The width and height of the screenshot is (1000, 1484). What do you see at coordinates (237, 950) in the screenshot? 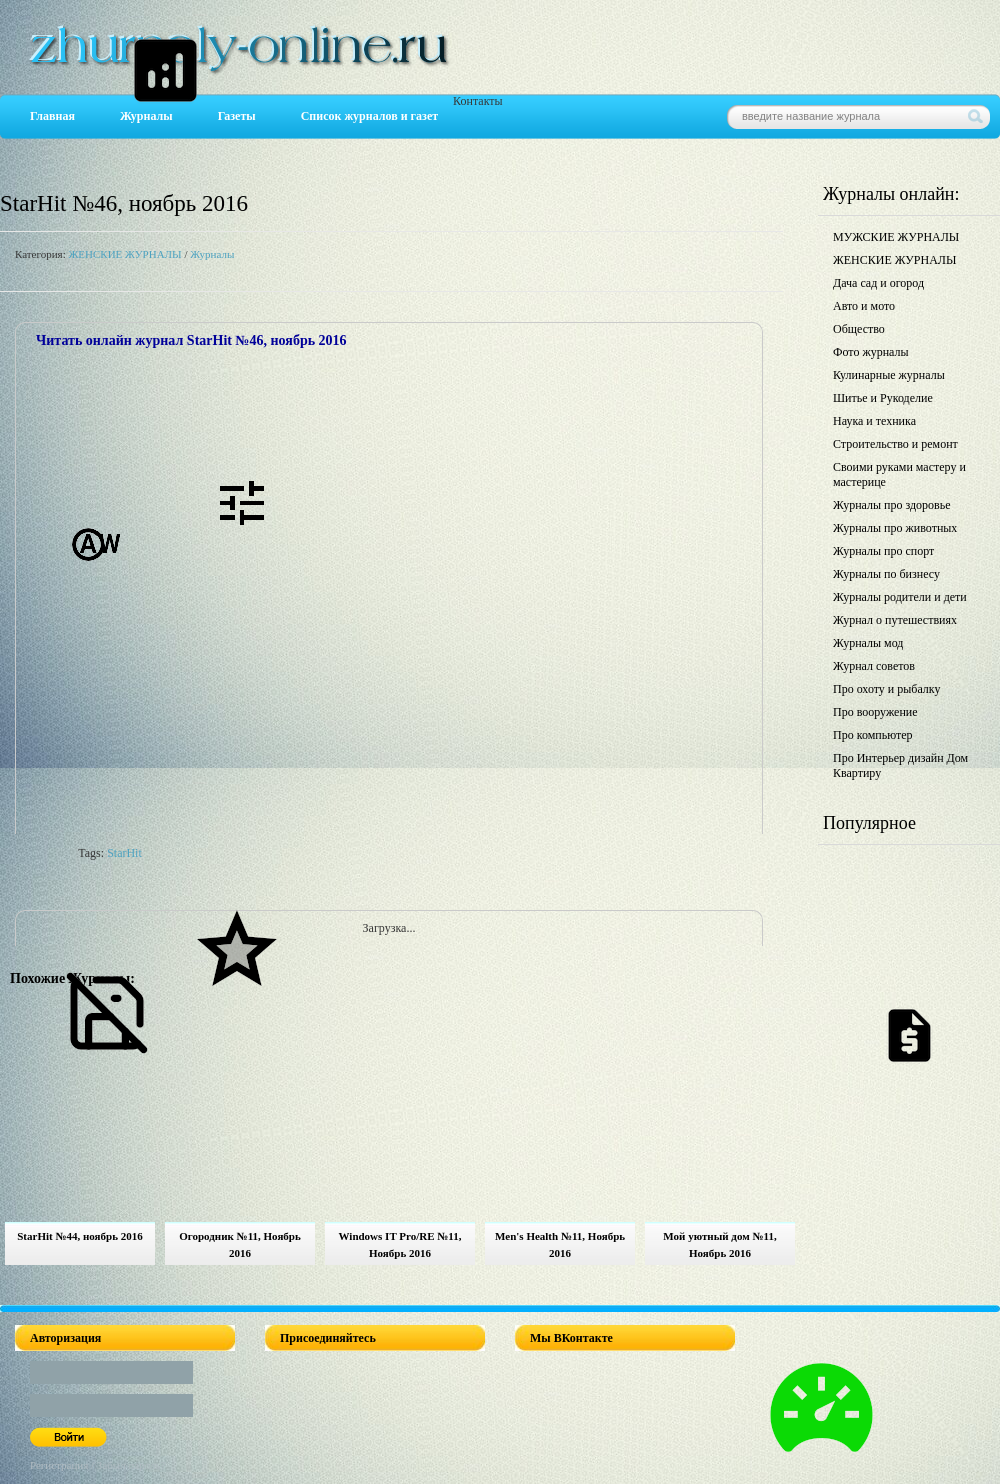
I see `add to favorites` at bounding box center [237, 950].